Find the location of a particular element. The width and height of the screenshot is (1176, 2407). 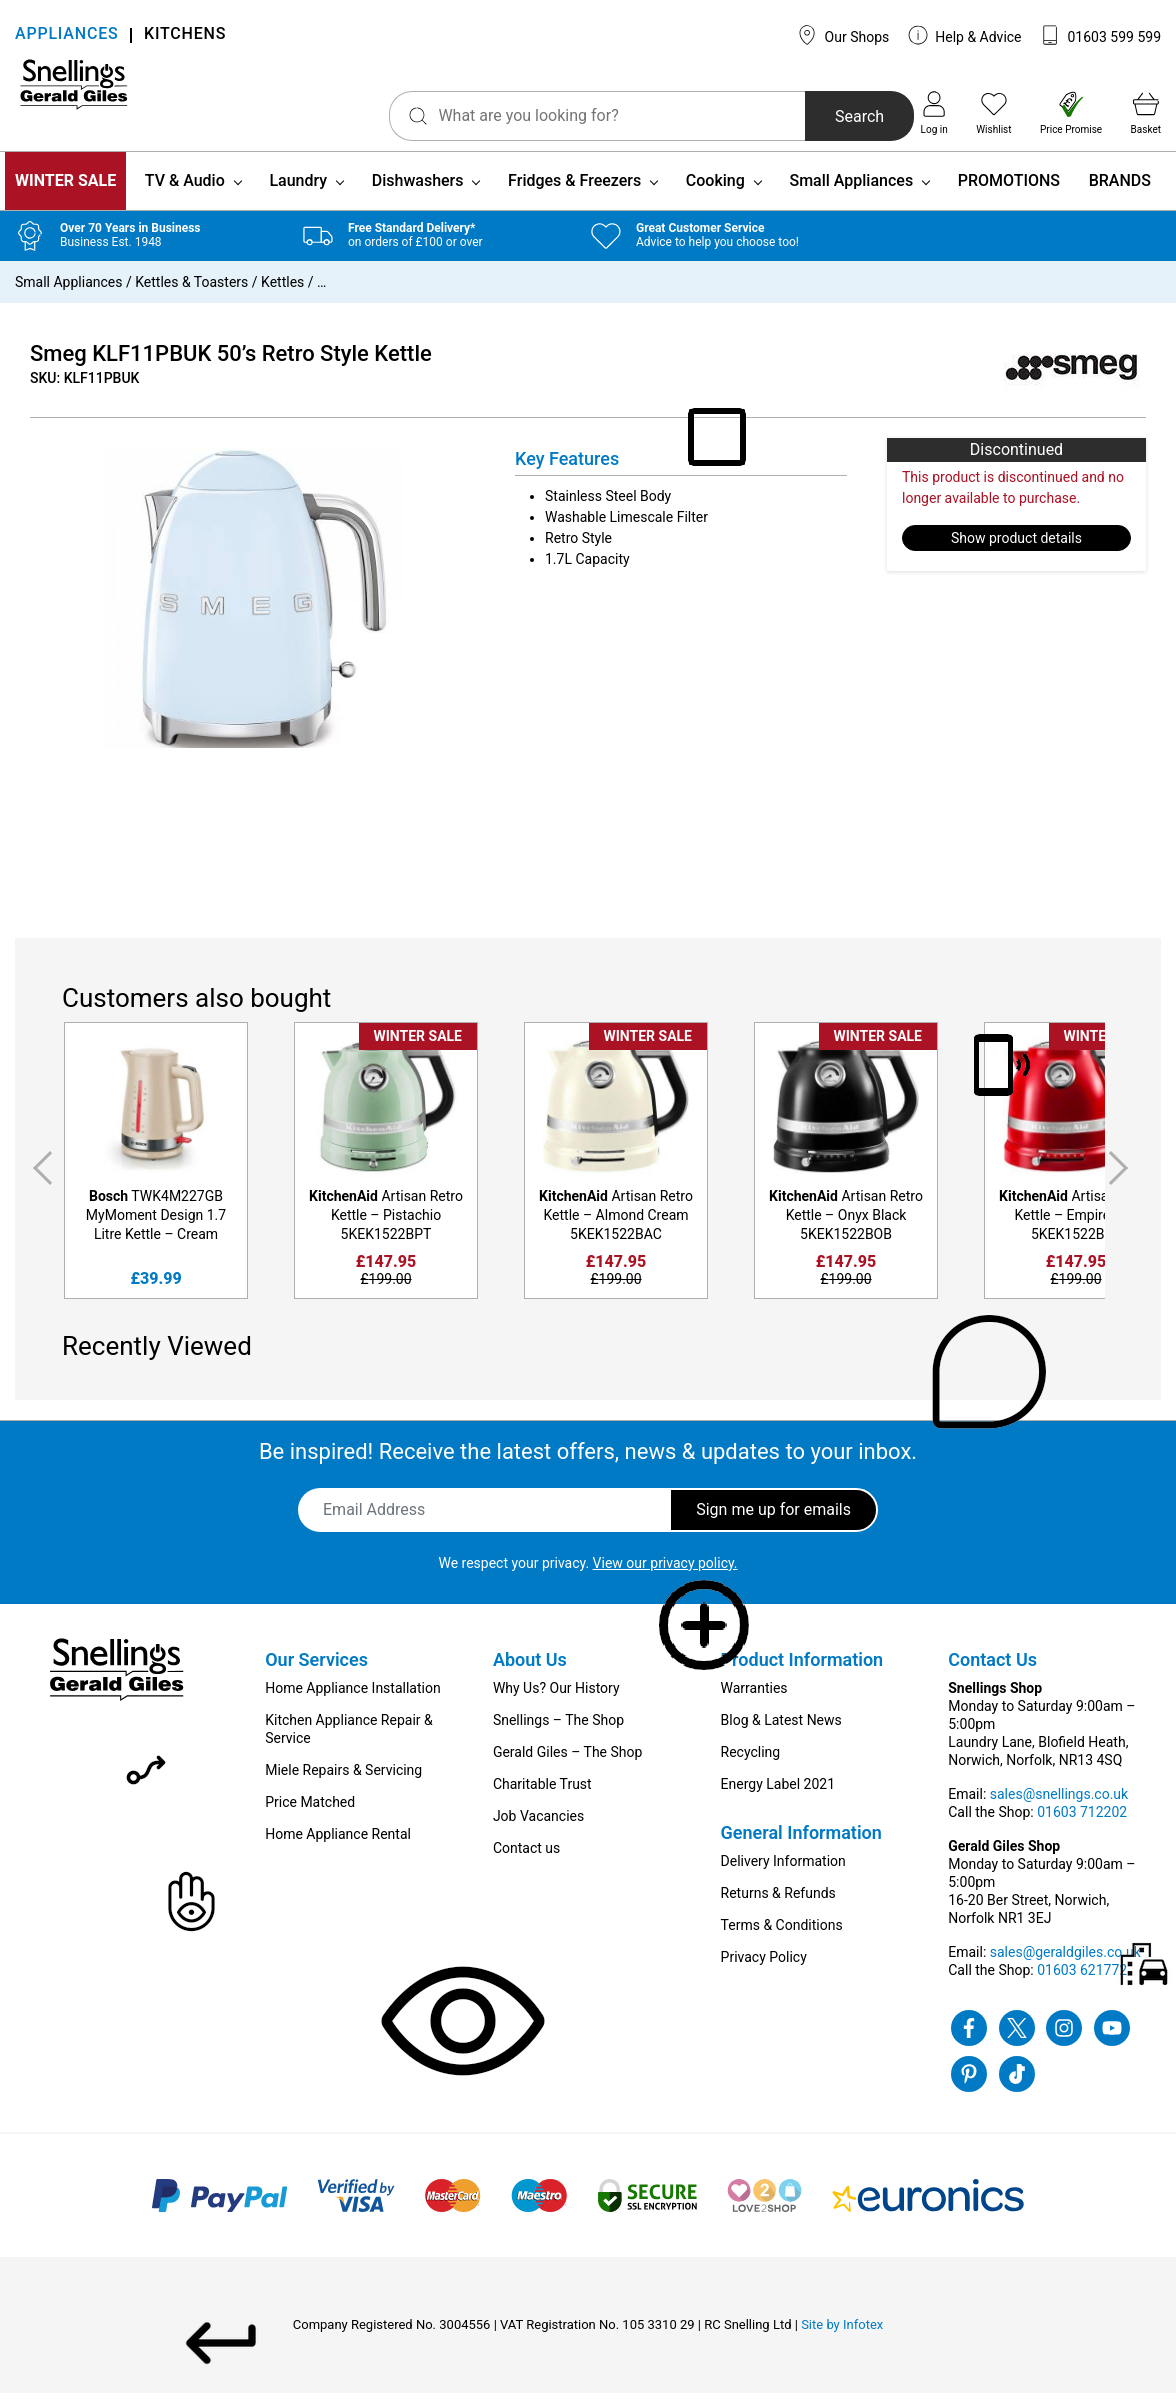

access transportation or commute options is located at coordinates (1144, 1964).